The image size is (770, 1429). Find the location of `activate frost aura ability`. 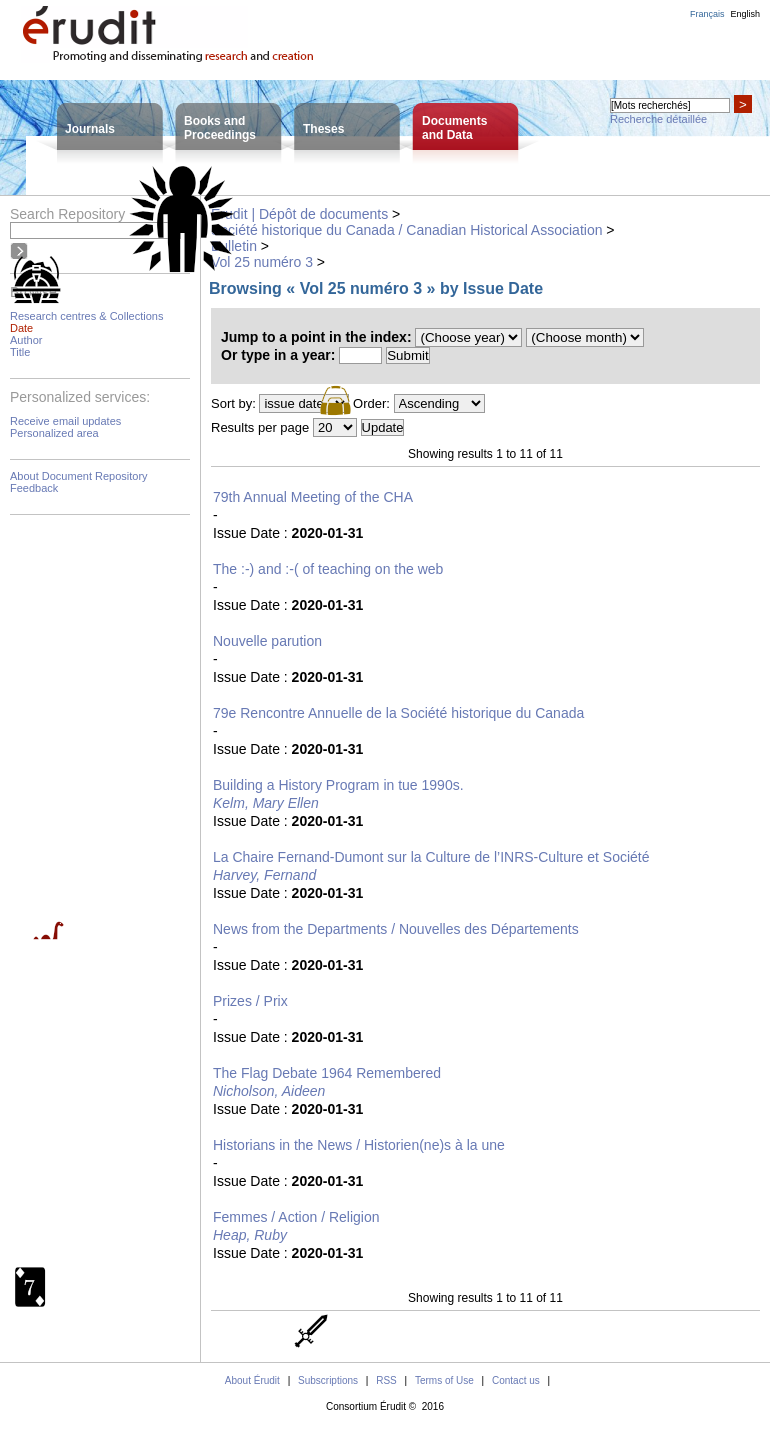

activate frost aura ability is located at coordinates (182, 219).